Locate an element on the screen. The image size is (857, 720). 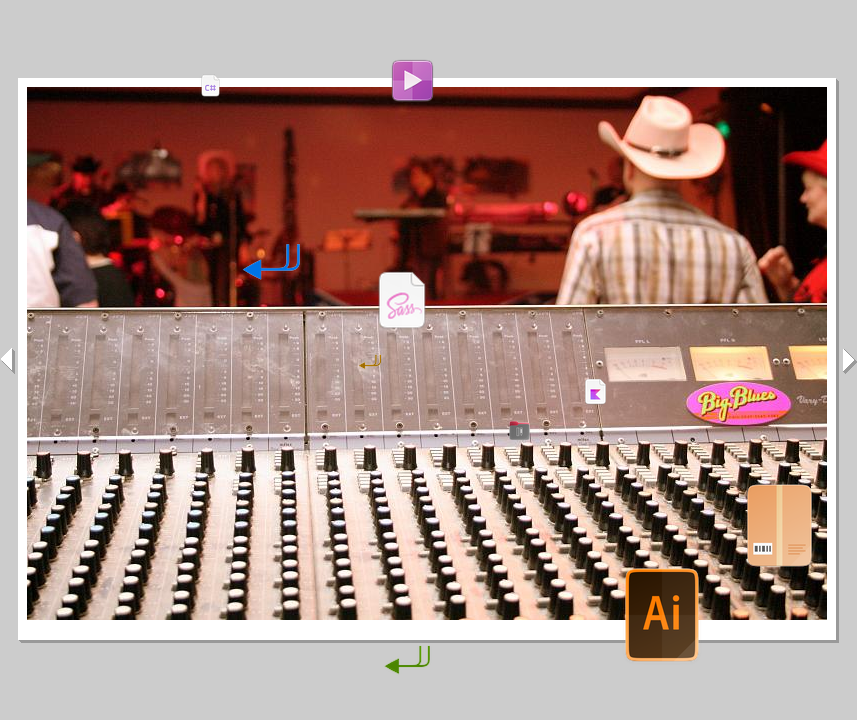
open templates folder is located at coordinates (519, 430).